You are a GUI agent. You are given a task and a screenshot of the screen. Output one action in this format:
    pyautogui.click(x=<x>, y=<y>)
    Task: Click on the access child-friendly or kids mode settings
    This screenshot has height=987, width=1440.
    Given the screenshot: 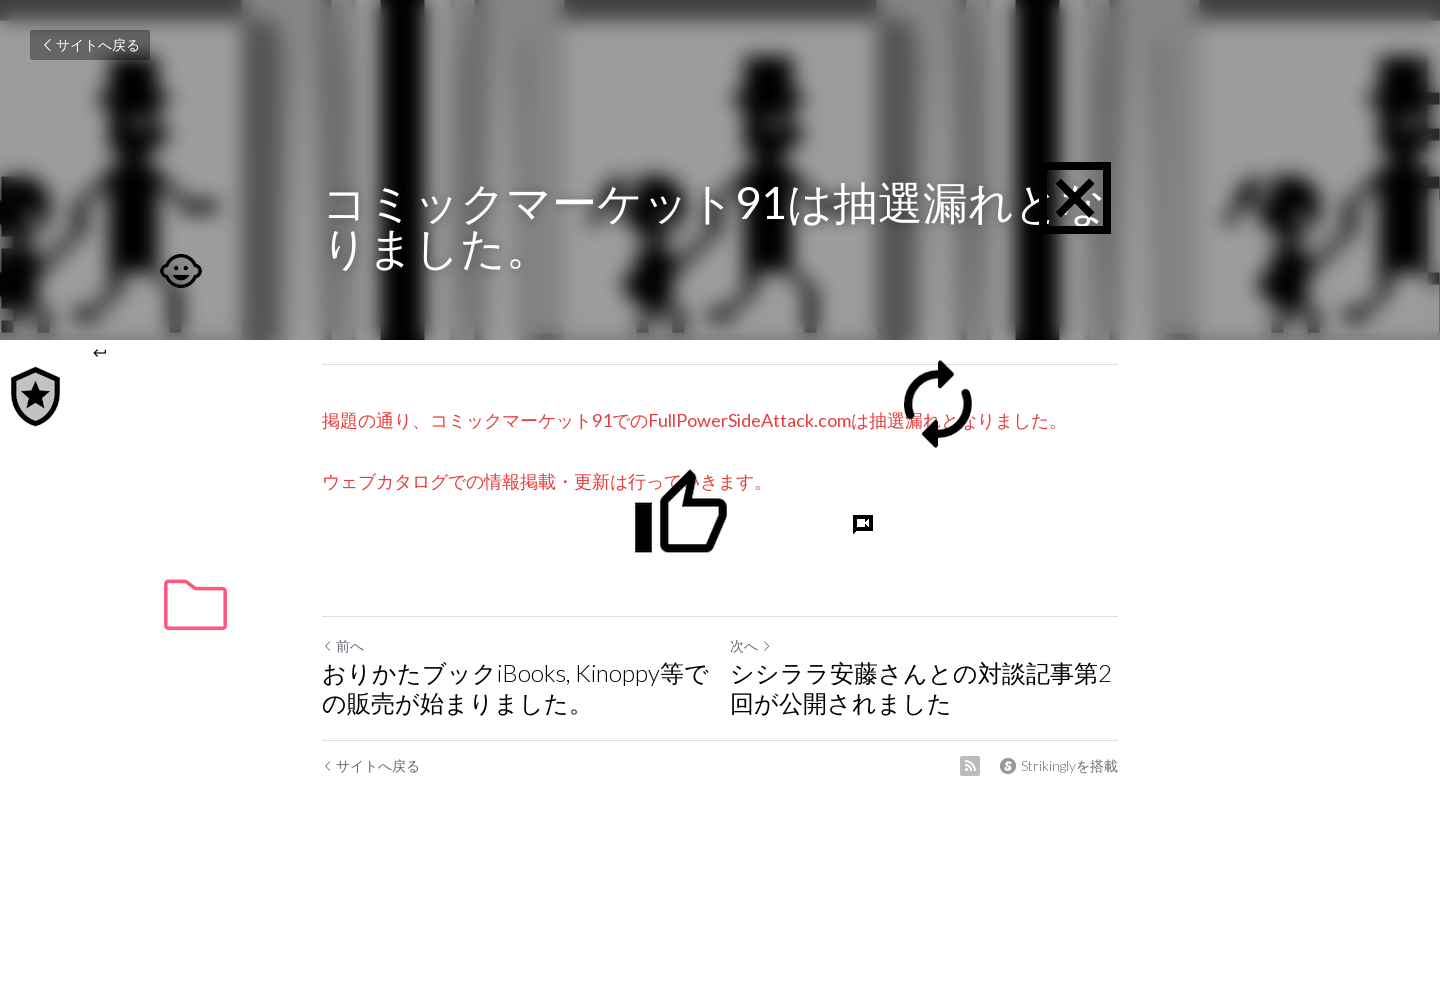 What is the action you would take?
    pyautogui.click(x=181, y=271)
    